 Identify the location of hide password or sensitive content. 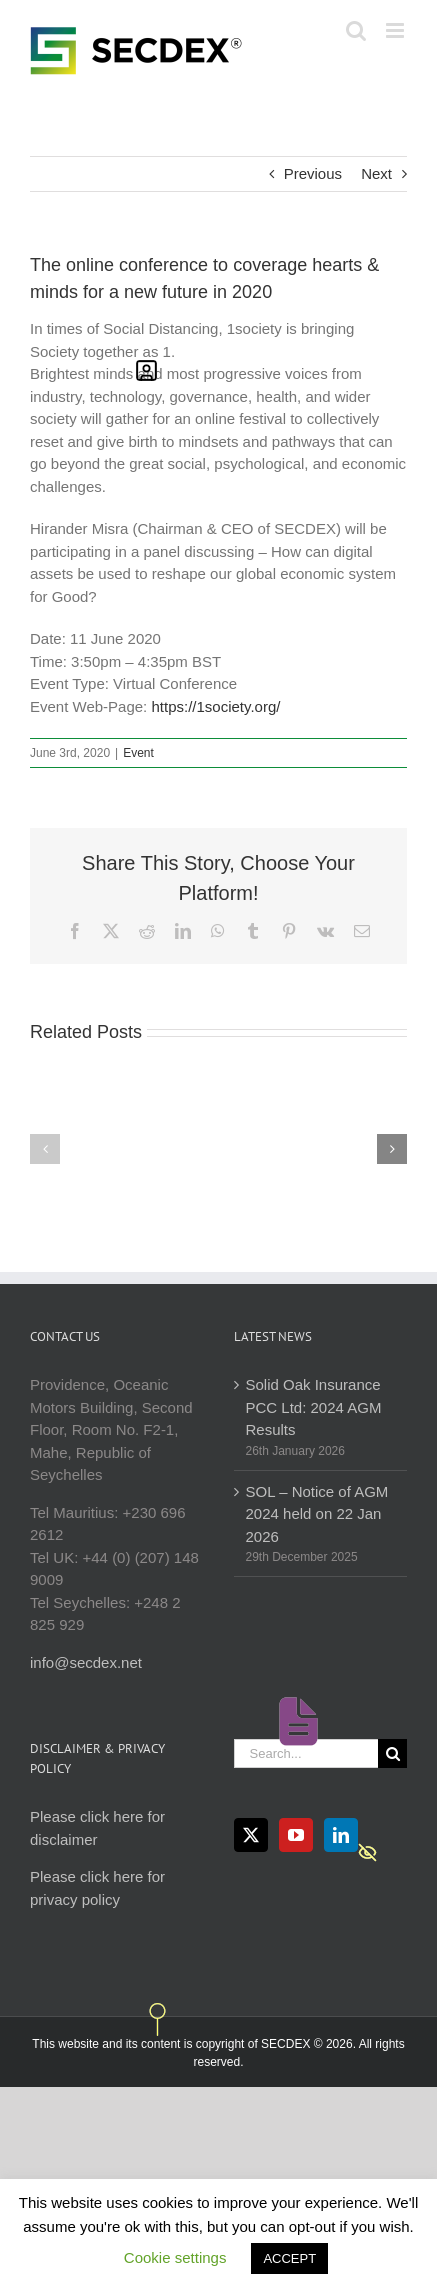
(367, 1852).